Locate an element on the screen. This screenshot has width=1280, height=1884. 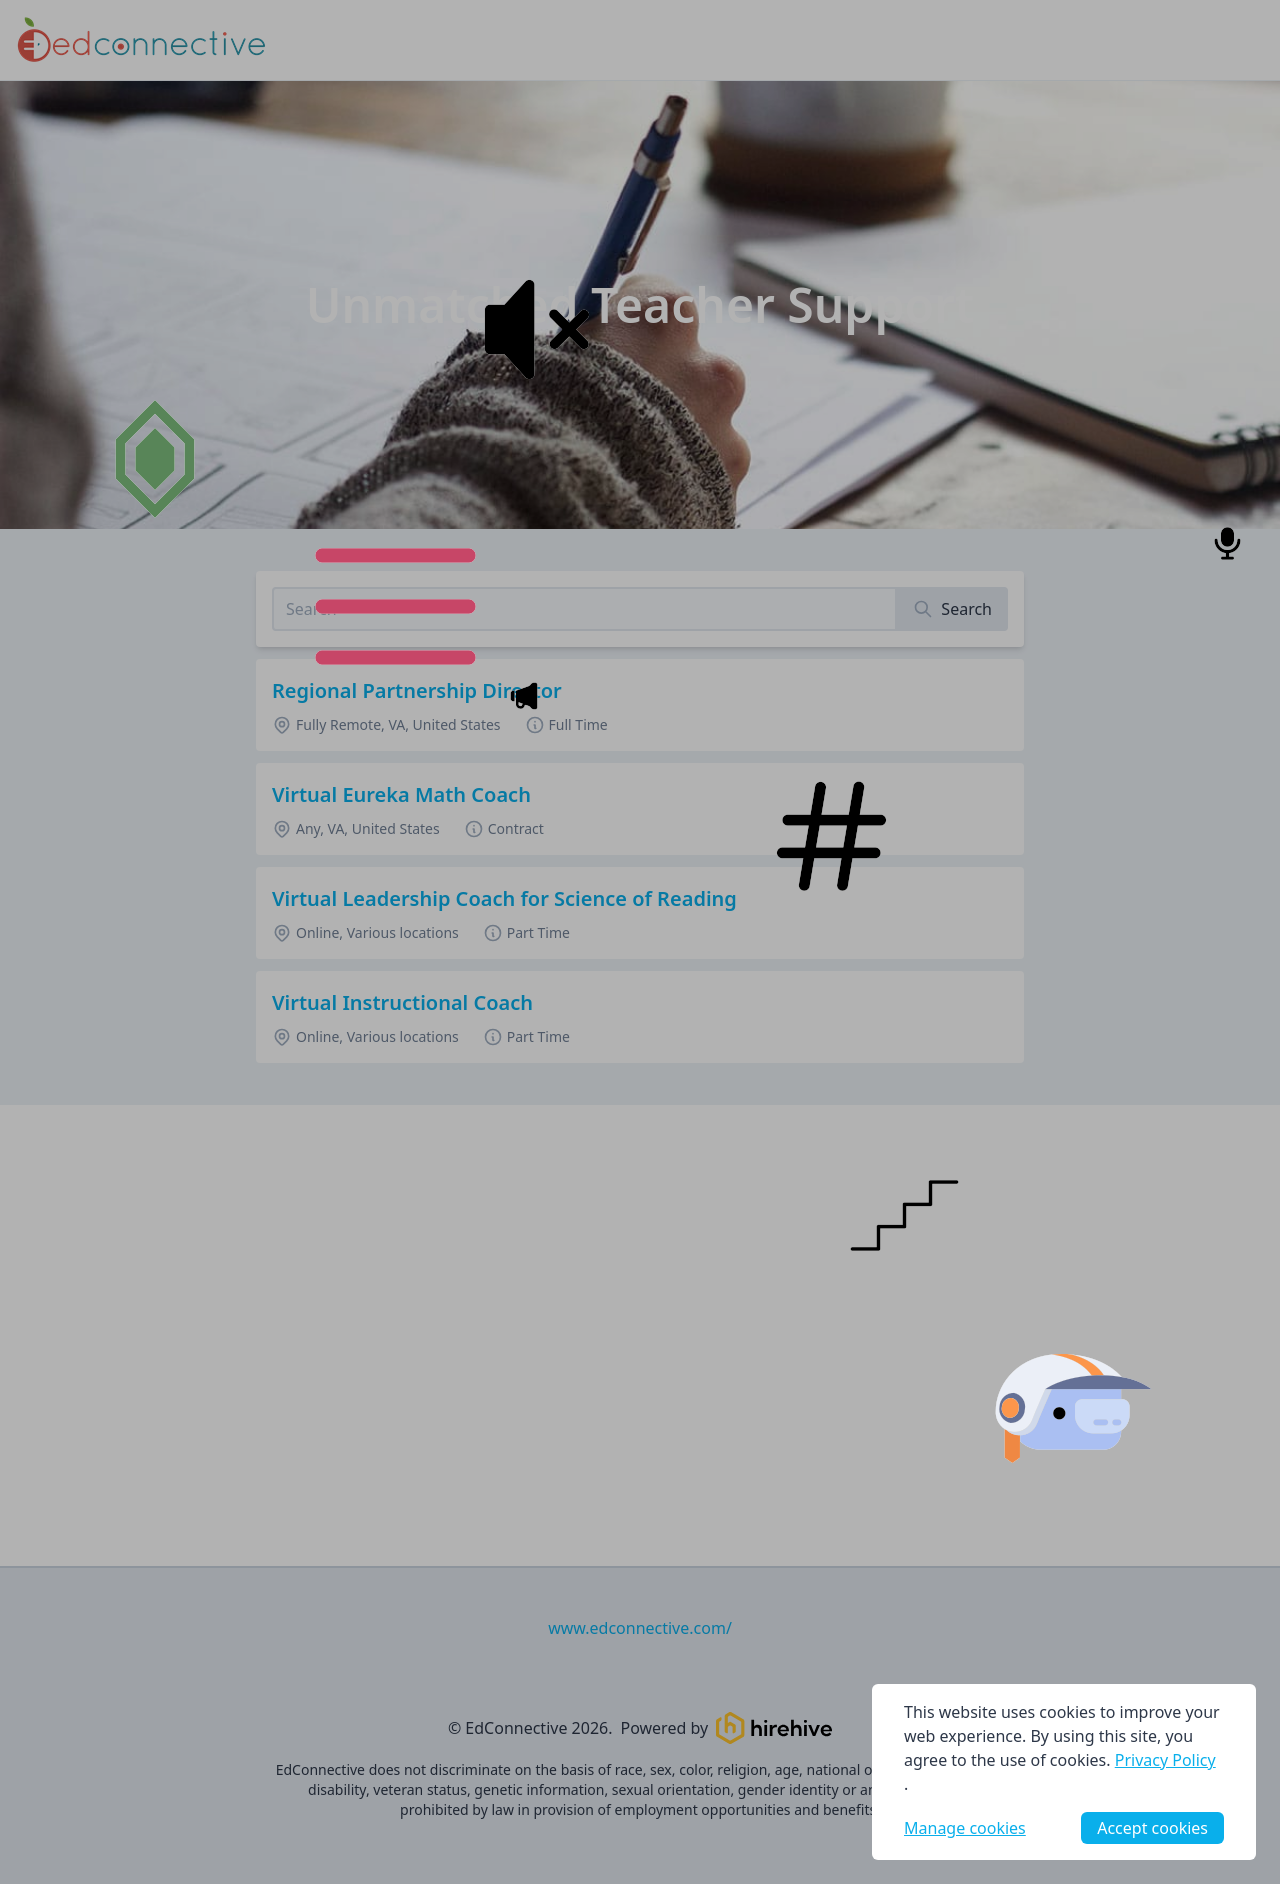
indicates a Discord server booster status is located at coordinates (155, 459).